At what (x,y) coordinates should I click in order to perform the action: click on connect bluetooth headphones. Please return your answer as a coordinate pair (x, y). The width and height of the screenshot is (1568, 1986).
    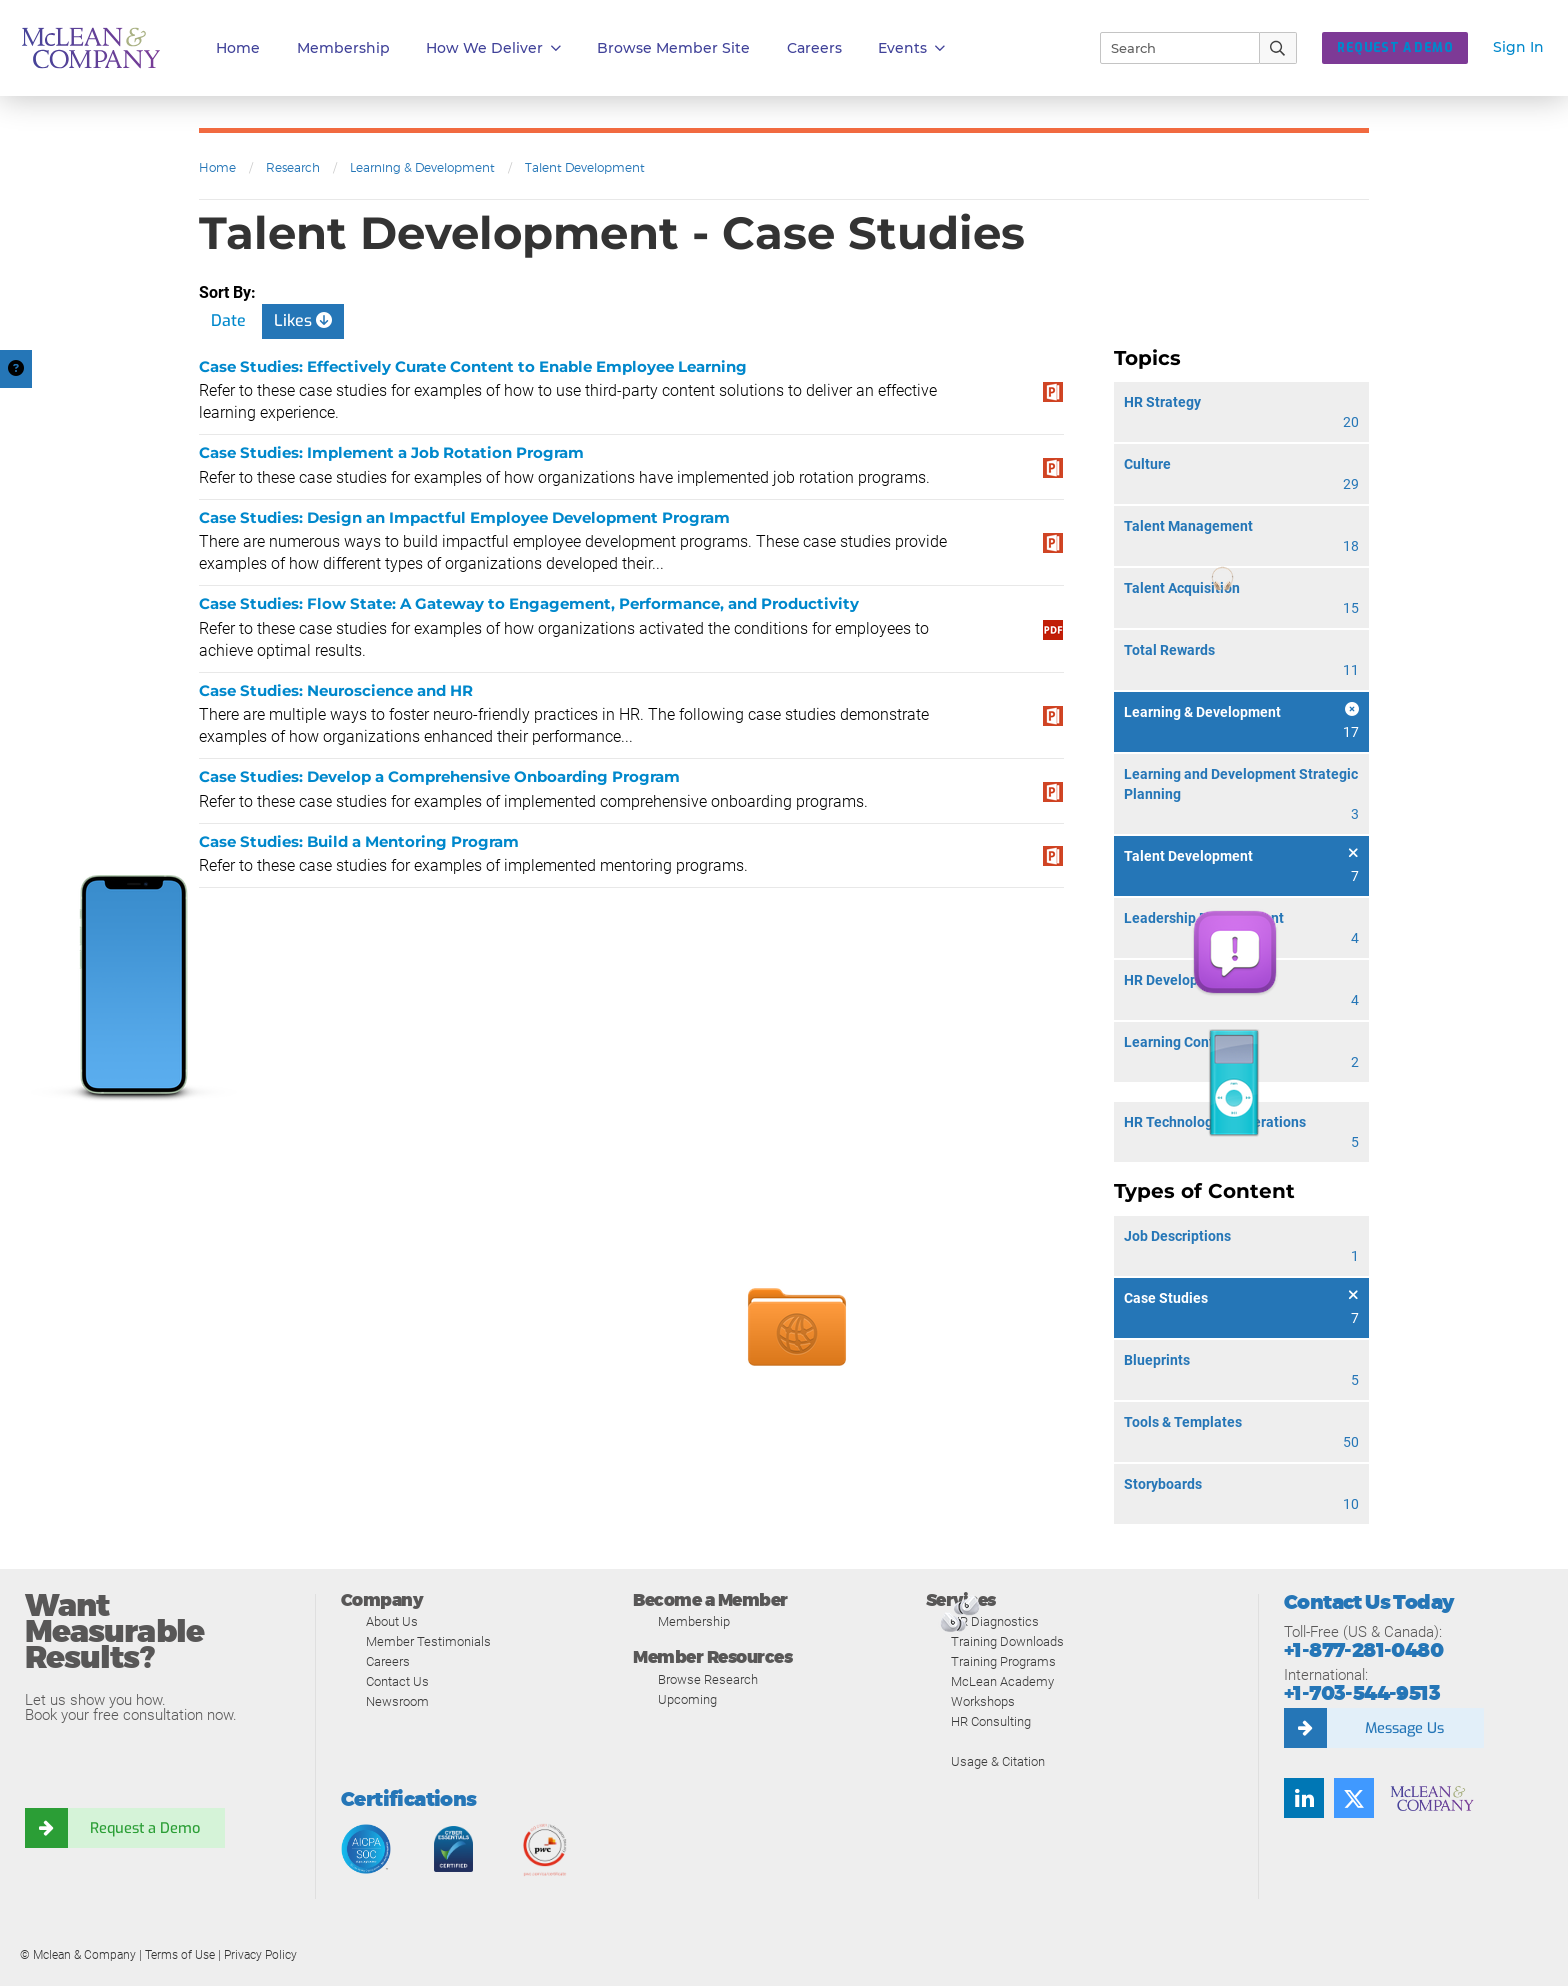
    Looking at the image, I should click on (1222, 578).